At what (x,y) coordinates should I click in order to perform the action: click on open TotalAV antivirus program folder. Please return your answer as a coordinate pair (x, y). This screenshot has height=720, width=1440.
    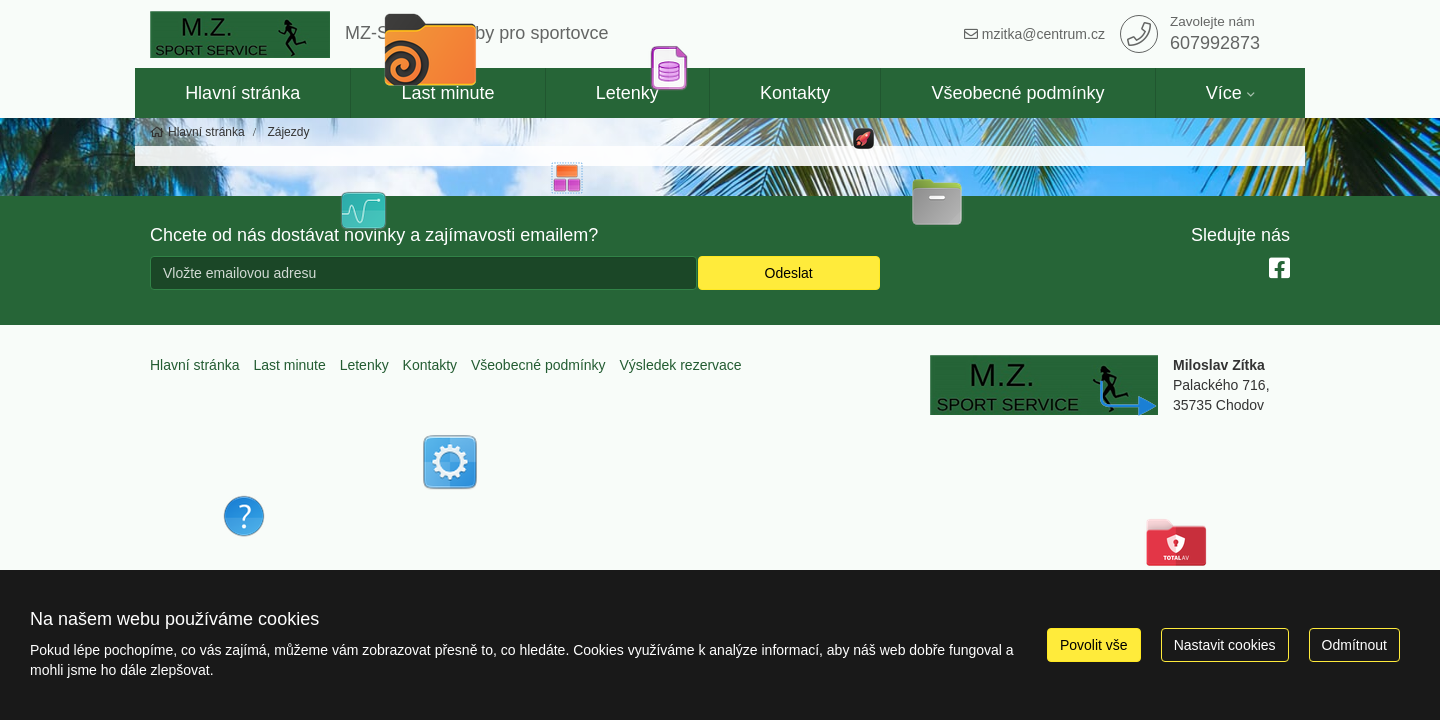
    Looking at the image, I should click on (1176, 544).